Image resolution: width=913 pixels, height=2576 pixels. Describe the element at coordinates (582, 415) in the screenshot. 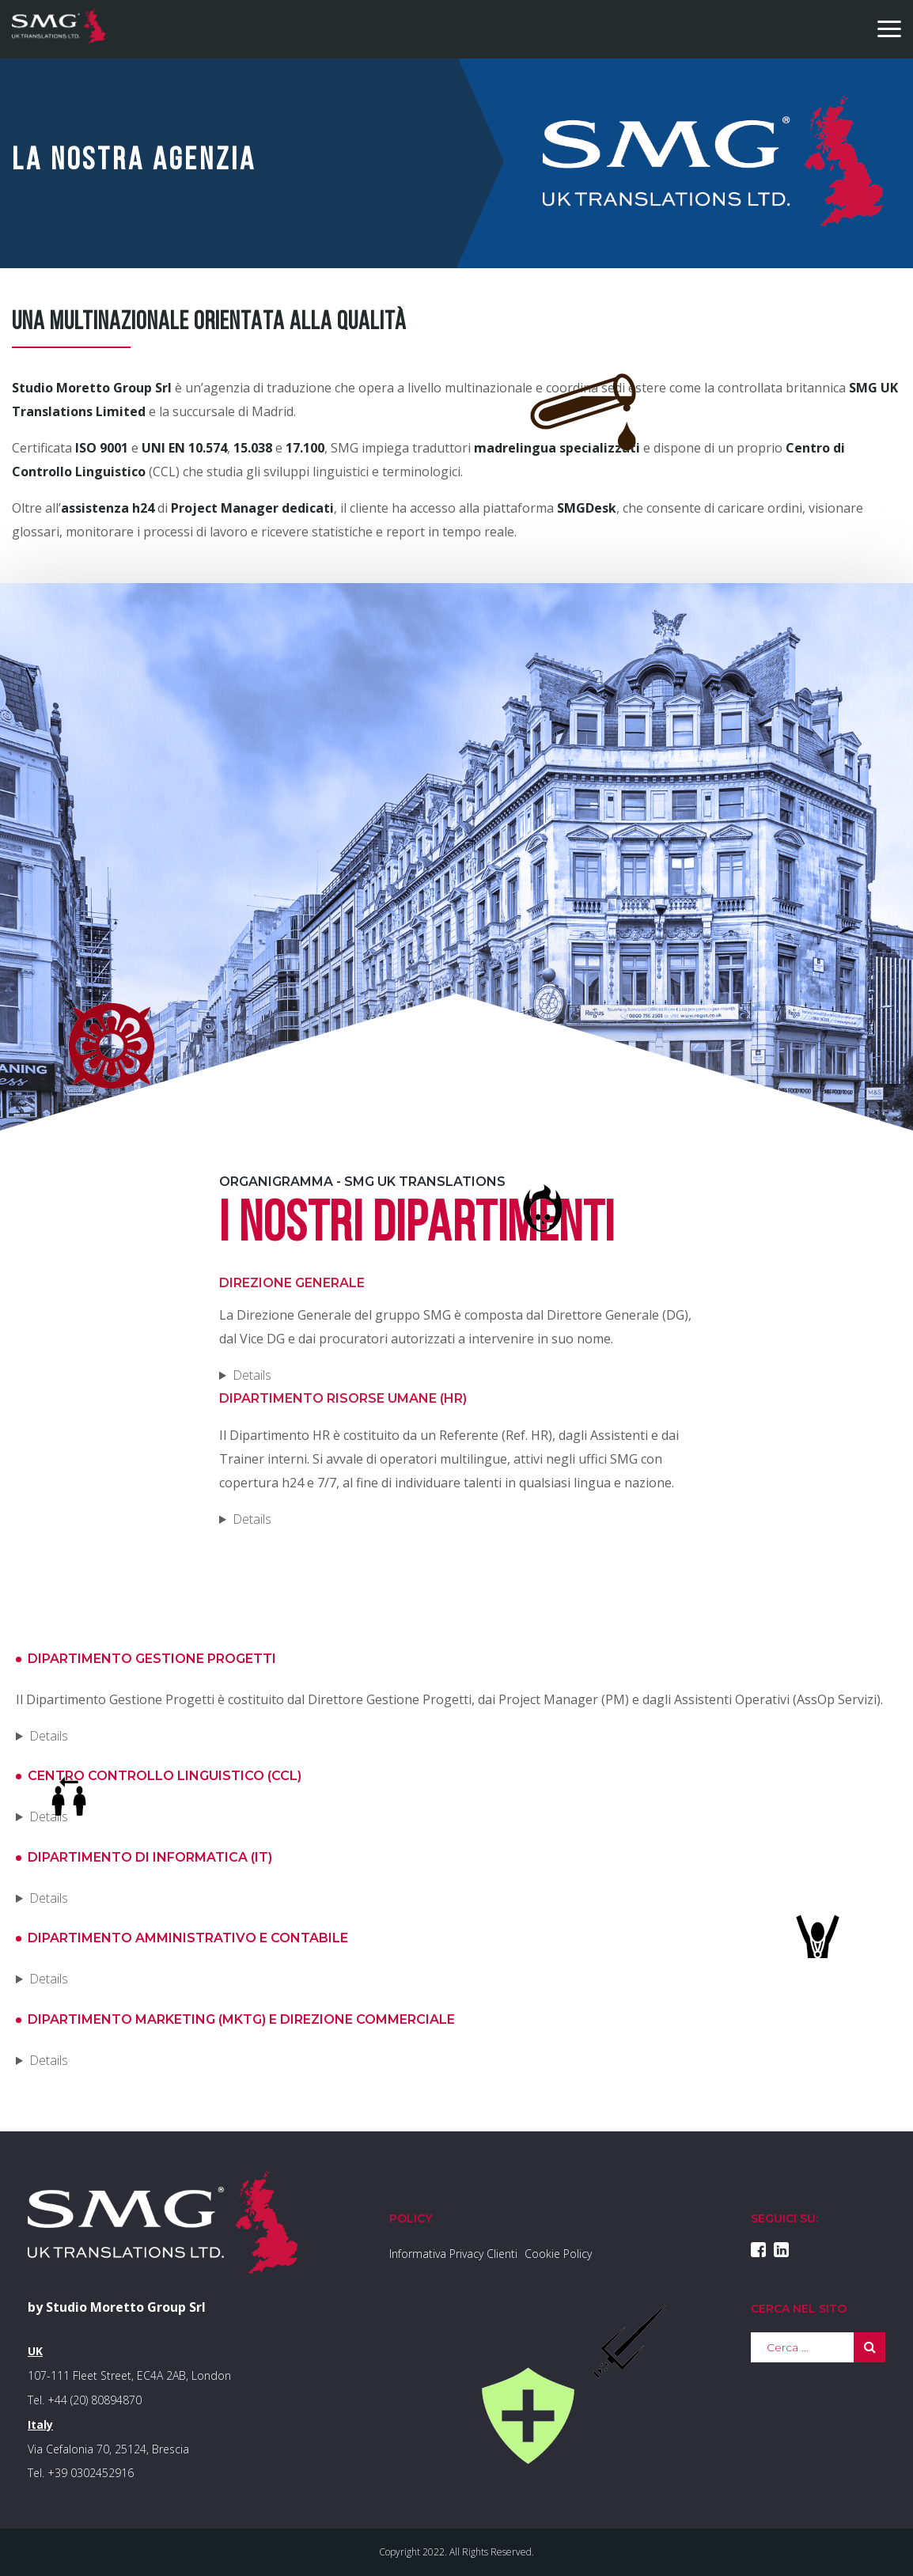

I see `access chemistry or lab features` at that location.